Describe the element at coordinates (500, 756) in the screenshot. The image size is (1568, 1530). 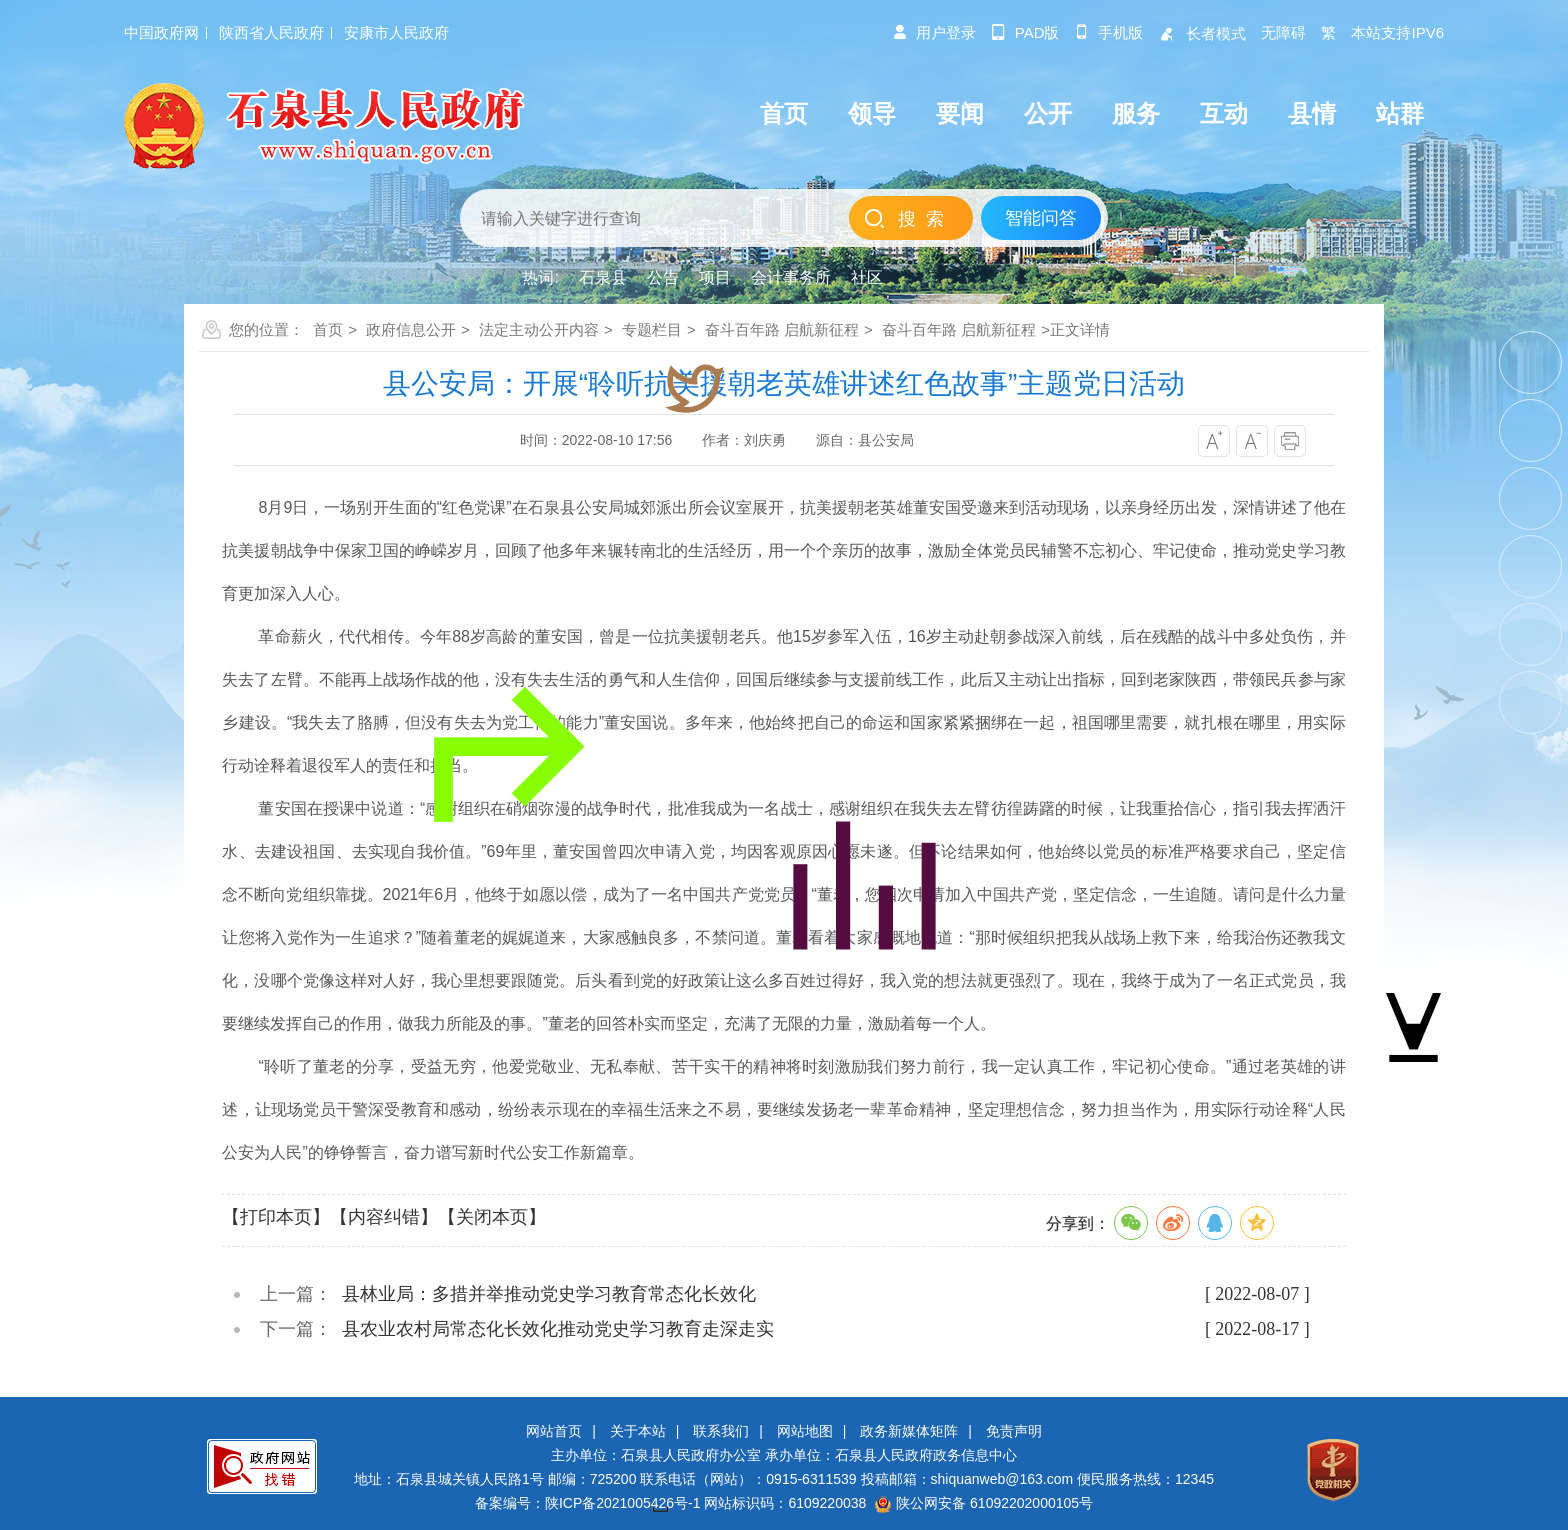
I see `forward or share content` at that location.